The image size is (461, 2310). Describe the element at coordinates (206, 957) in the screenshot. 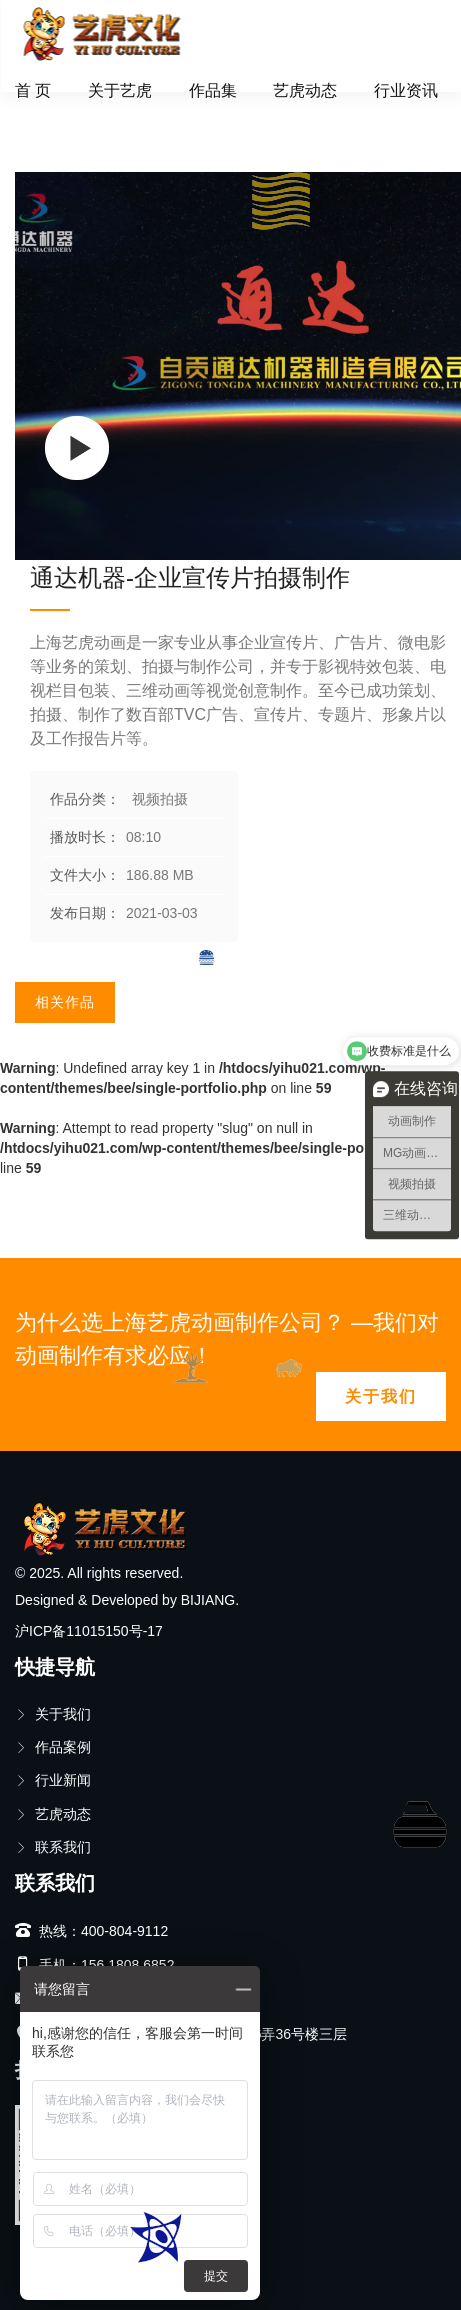

I see `food or restaurant category` at that location.